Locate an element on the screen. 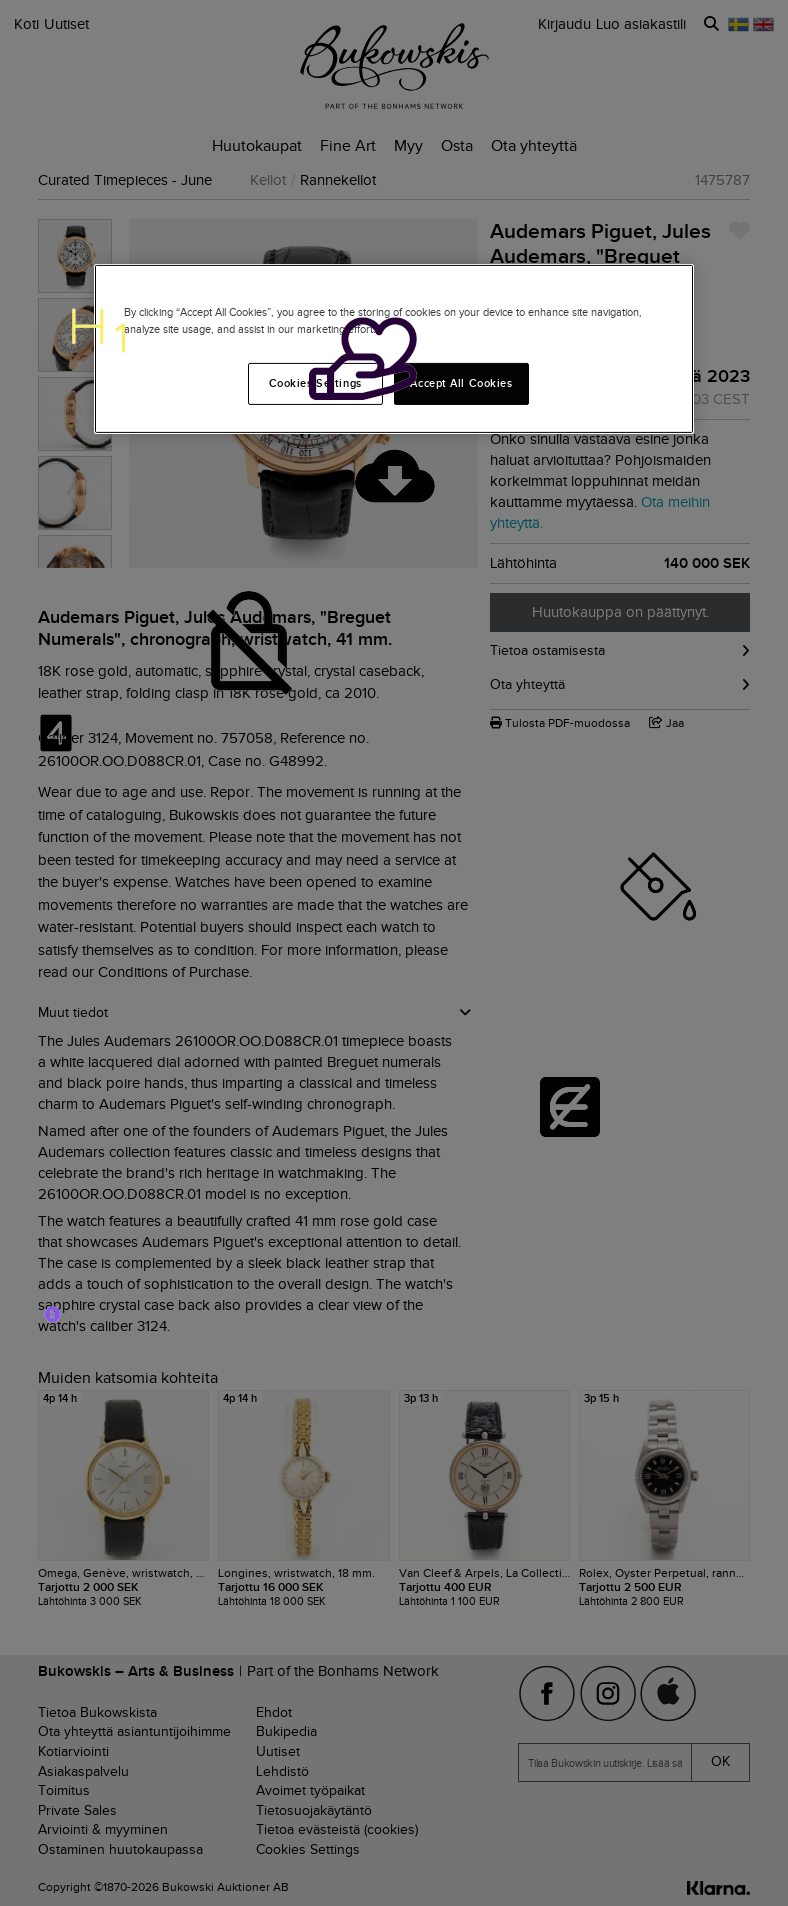  donate or give to charity is located at coordinates (366, 360).